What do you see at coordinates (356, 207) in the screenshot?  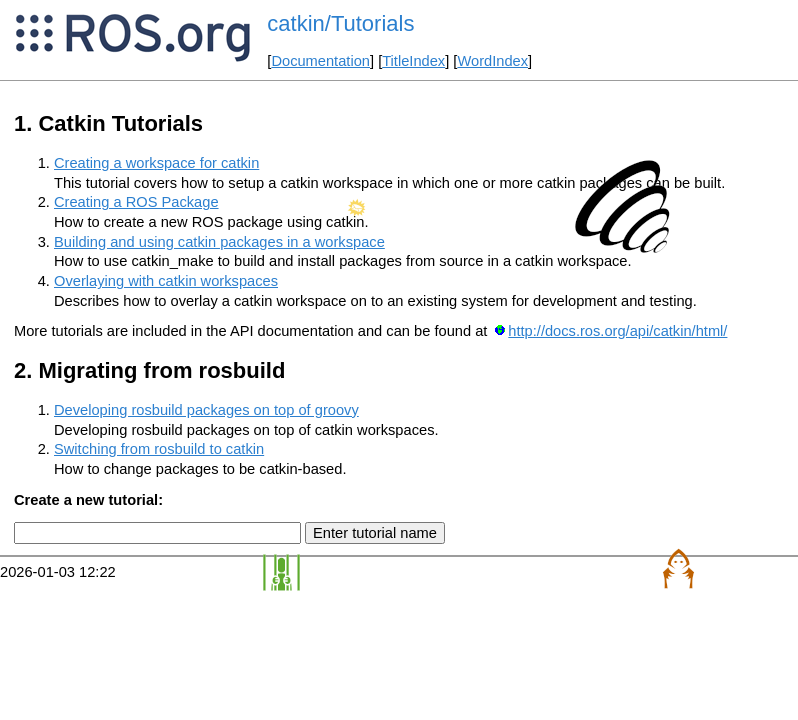 I see `indicates a malicious or dangerous email/message` at bounding box center [356, 207].